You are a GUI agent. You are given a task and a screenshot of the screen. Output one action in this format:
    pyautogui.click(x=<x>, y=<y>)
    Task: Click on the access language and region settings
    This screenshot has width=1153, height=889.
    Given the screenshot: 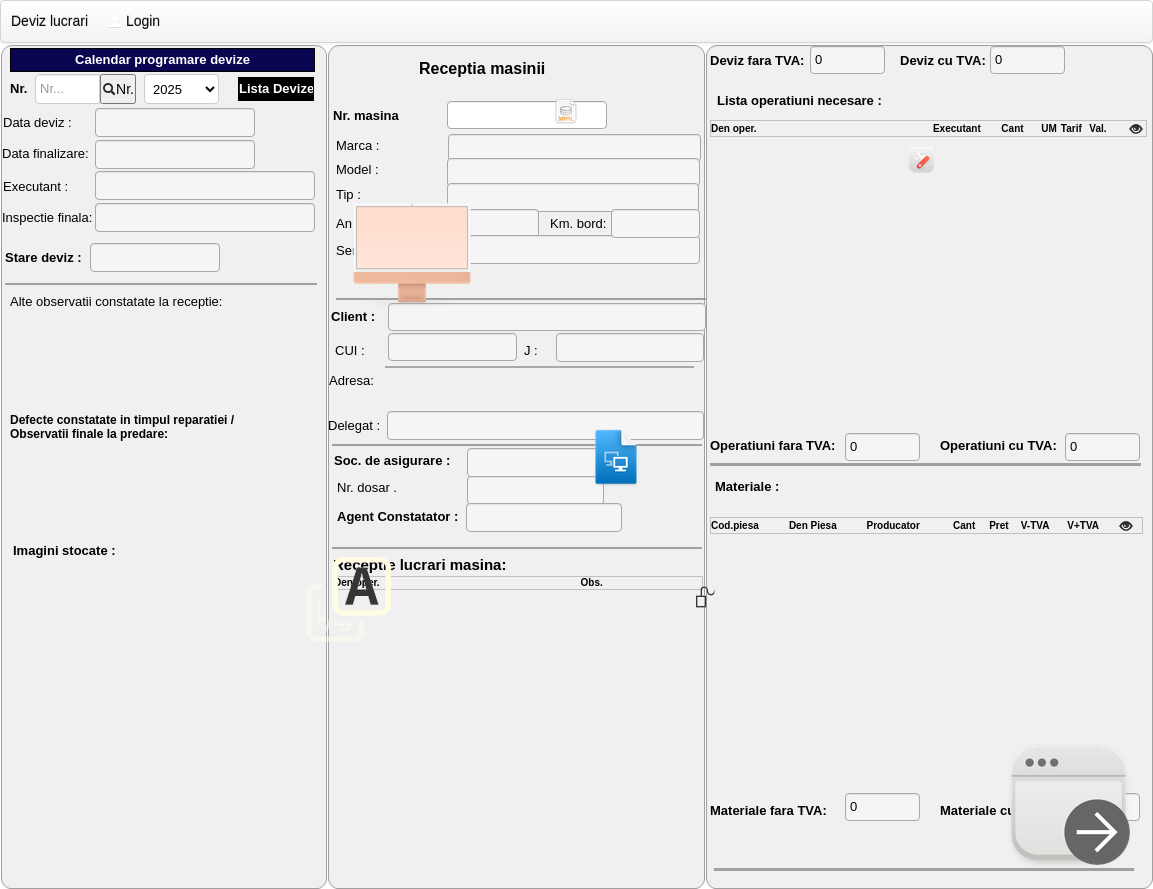 What is the action you would take?
    pyautogui.click(x=348, y=599)
    